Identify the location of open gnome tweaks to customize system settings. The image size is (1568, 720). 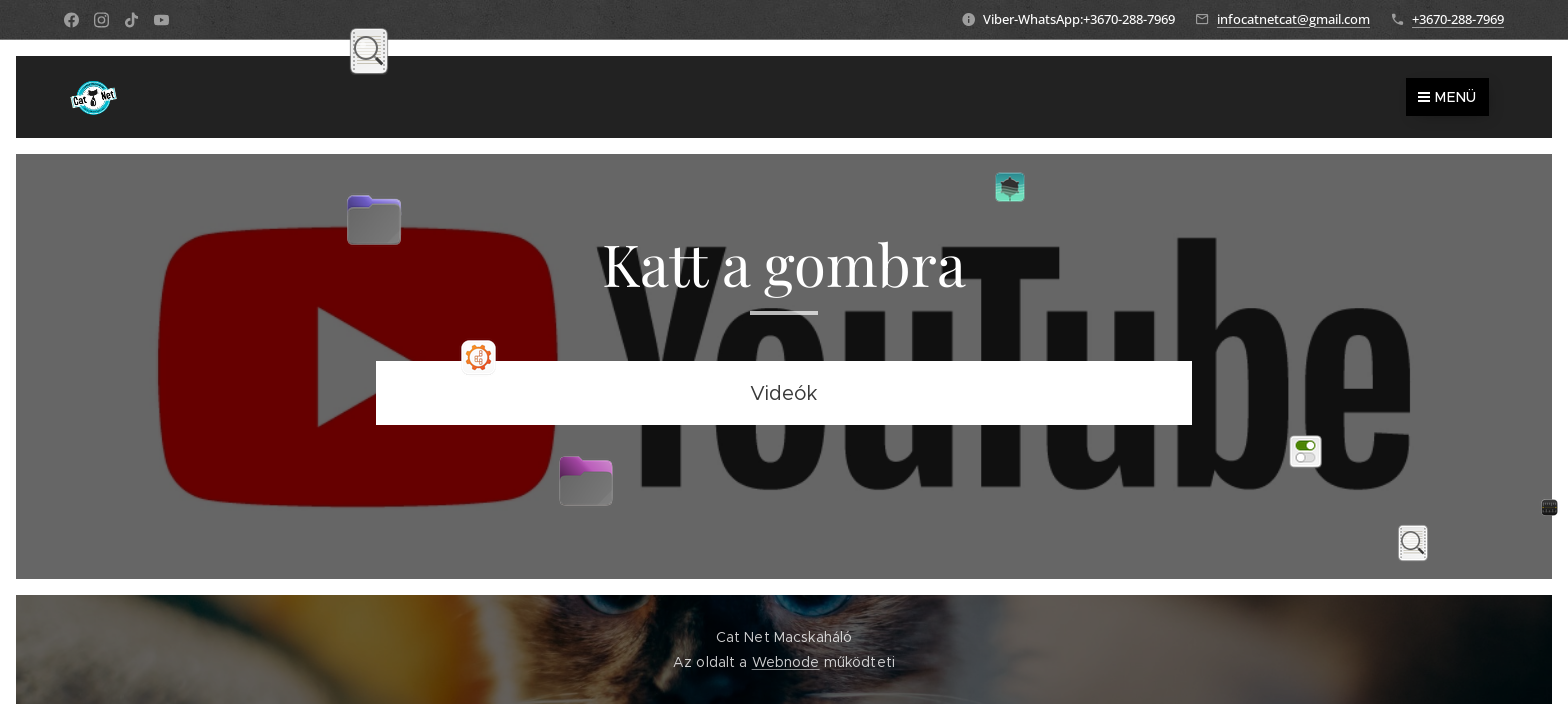
(1305, 451).